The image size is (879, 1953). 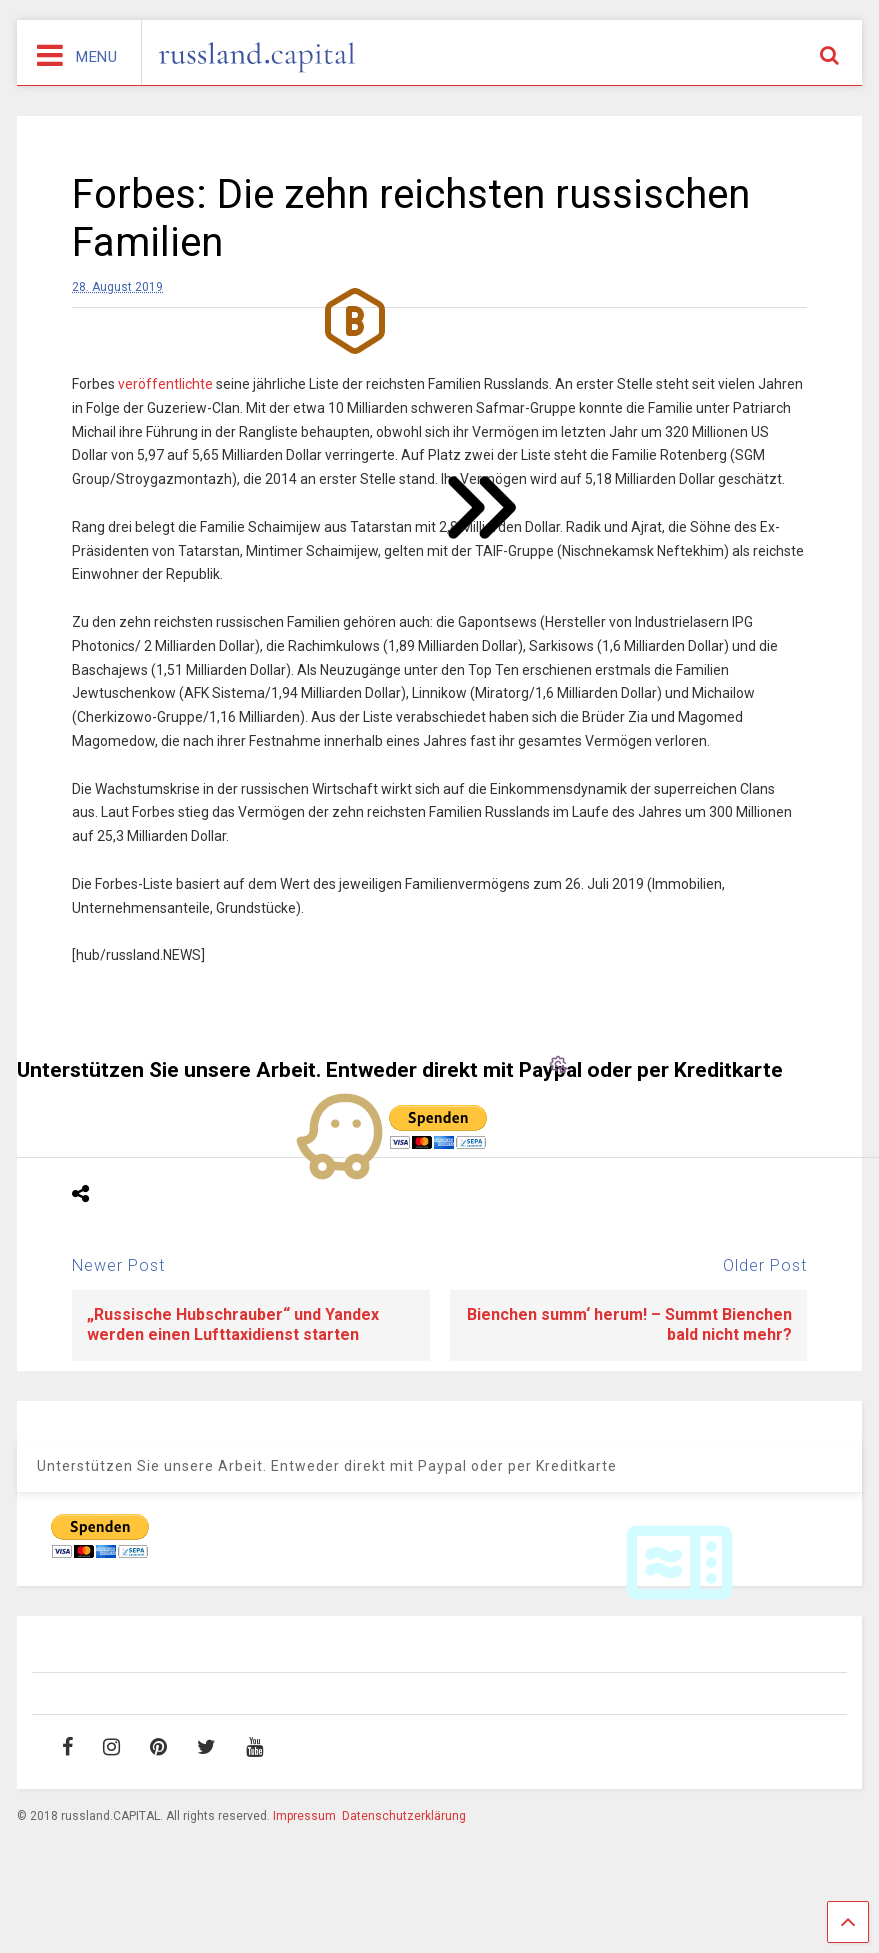 What do you see at coordinates (339, 1136) in the screenshot?
I see `open waze navigation app` at bounding box center [339, 1136].